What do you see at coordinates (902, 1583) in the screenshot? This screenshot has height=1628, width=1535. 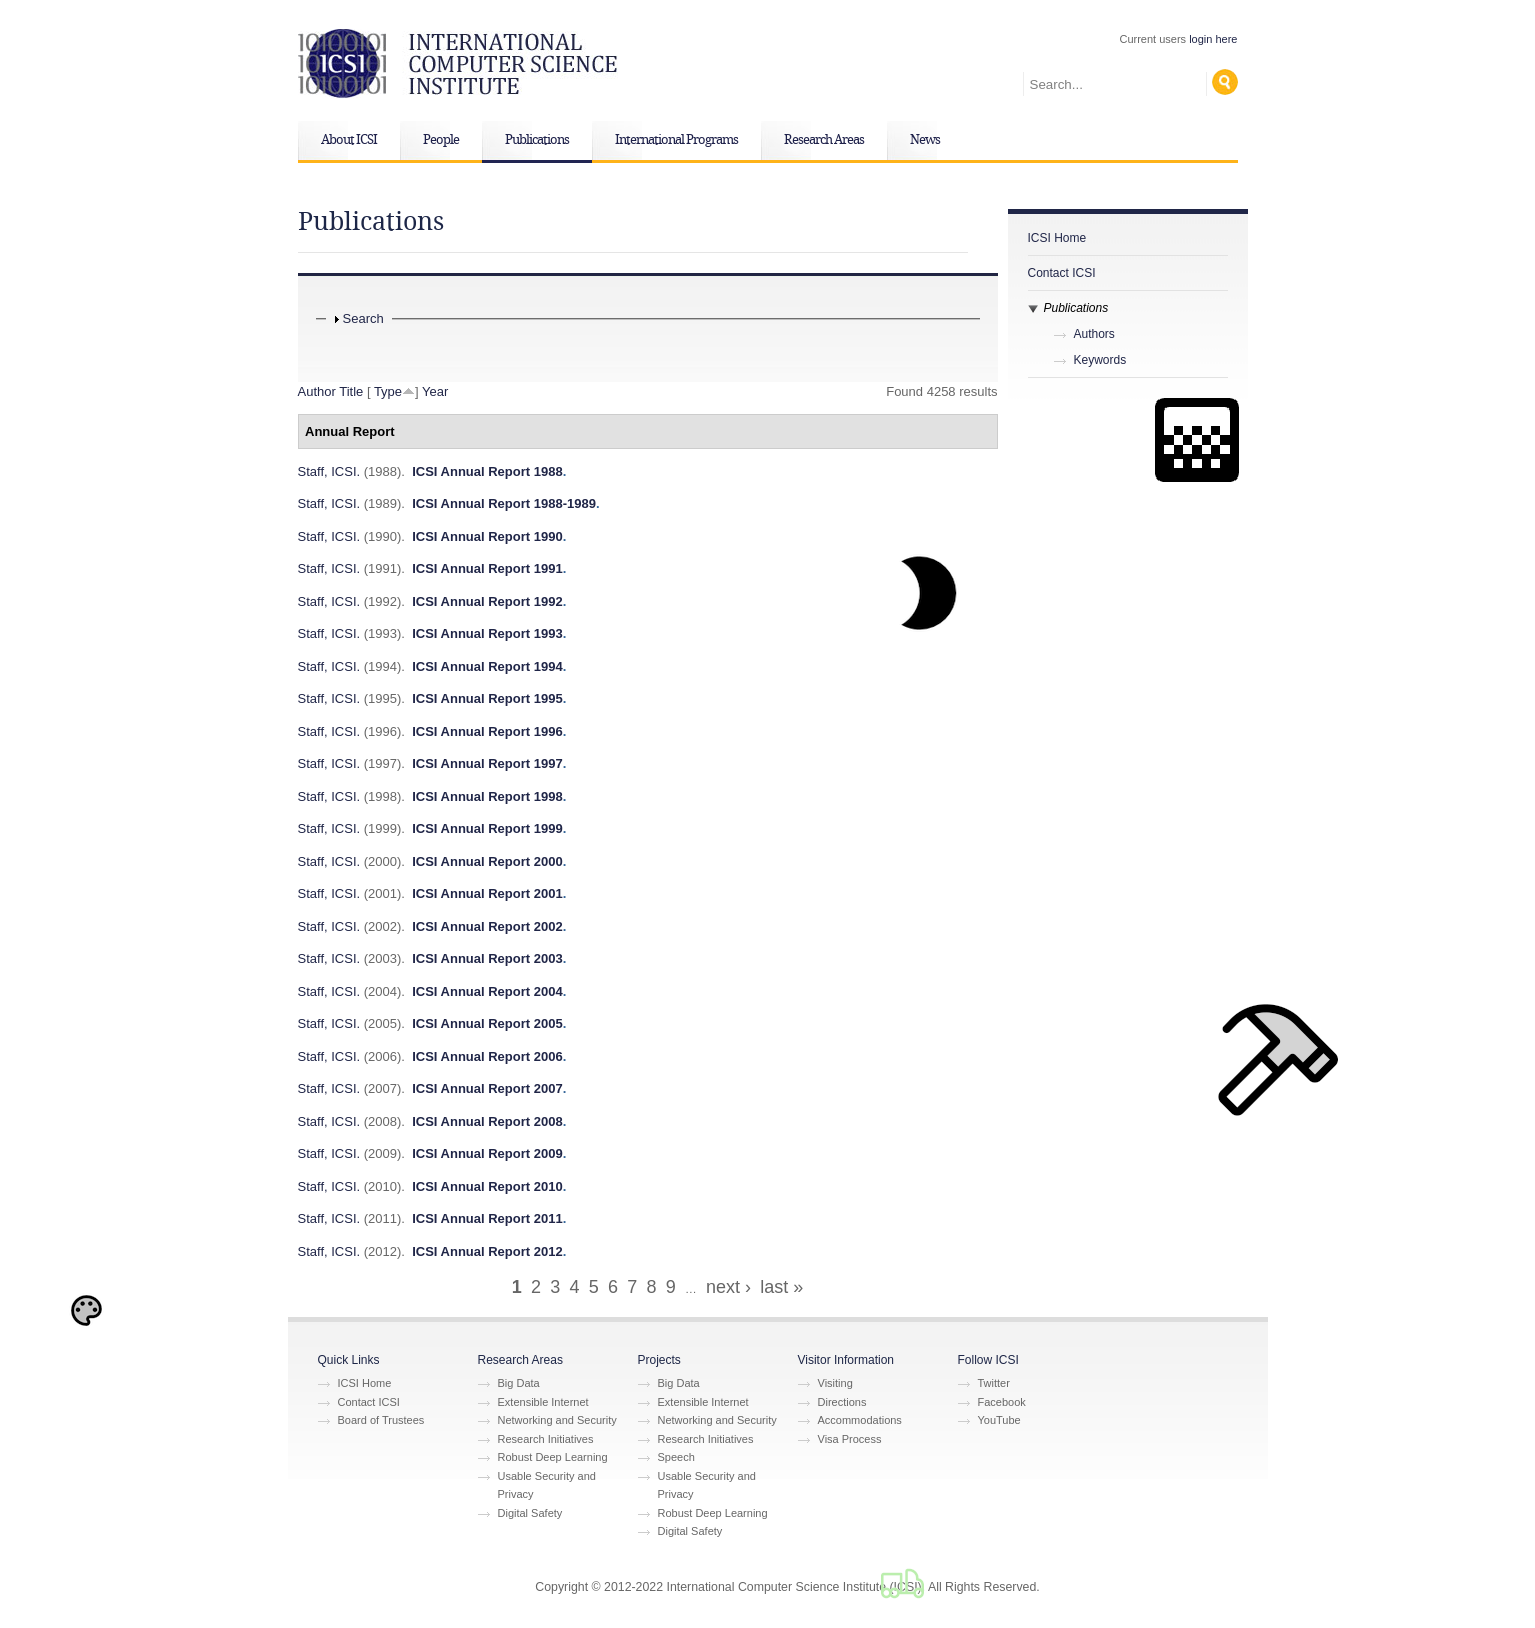 I see `track shipment or delivery status` at bounding box center [902, 1583].